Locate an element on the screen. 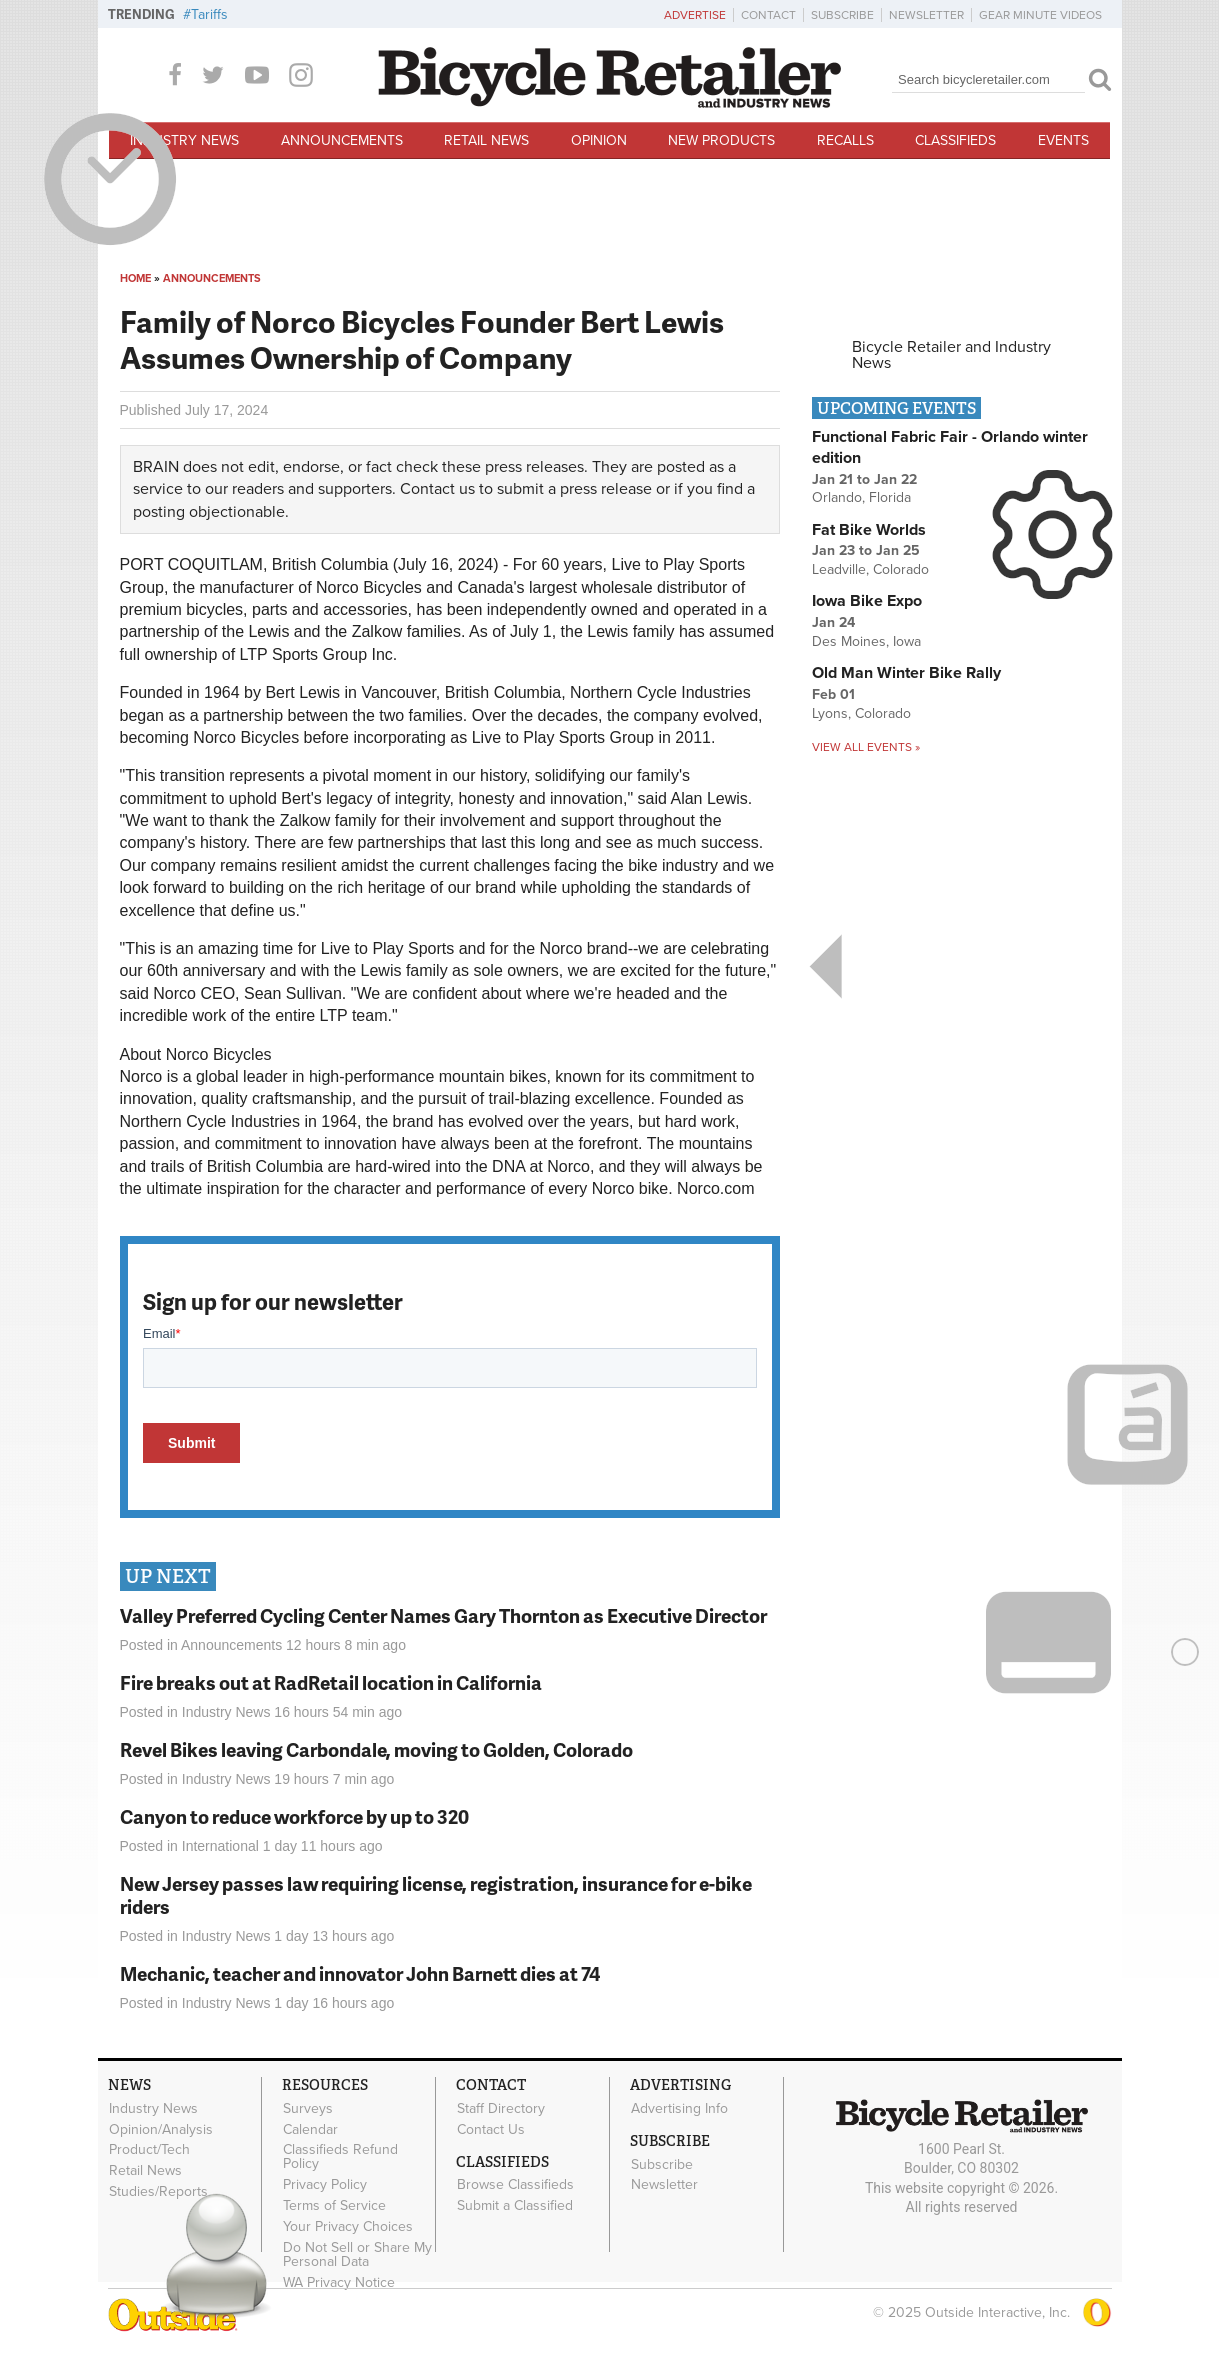 This screenshot has height=2353, width=1219. default user profile placeholder is located at coordinates (216, 2258).